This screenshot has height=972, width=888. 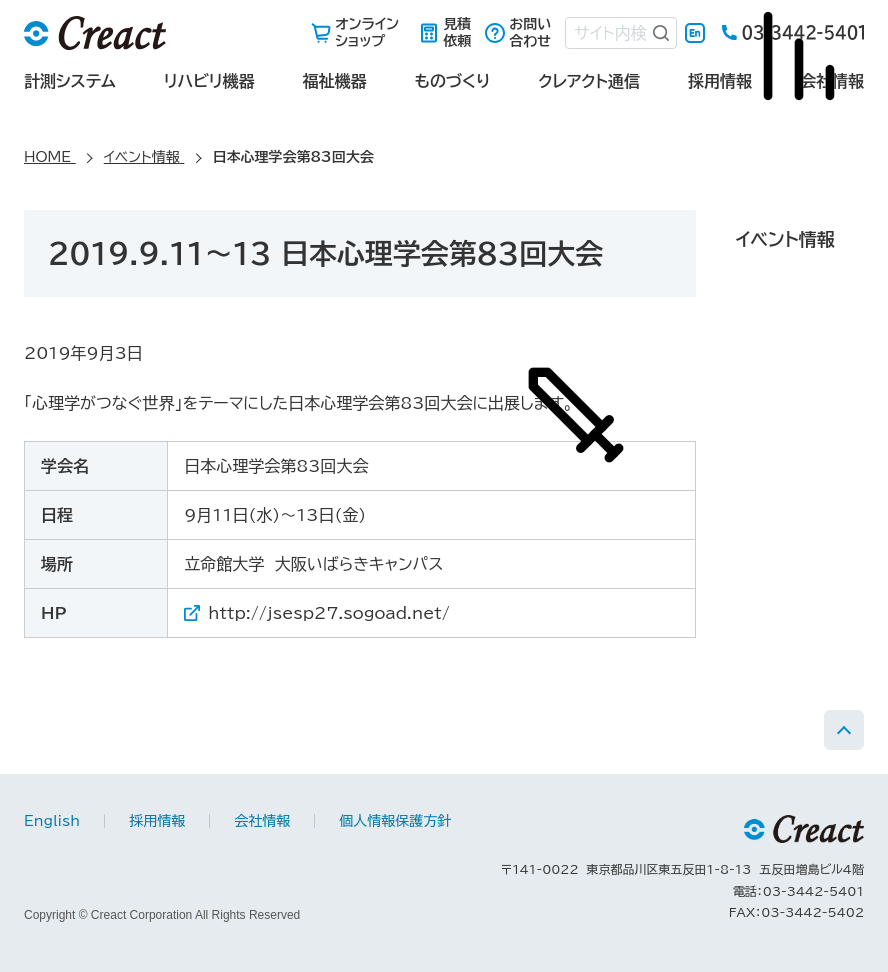 What do you see at coordinates (799, 56) in the screenshot?
I see `view declining metrics or statistics` at bounding box center [799, 56].